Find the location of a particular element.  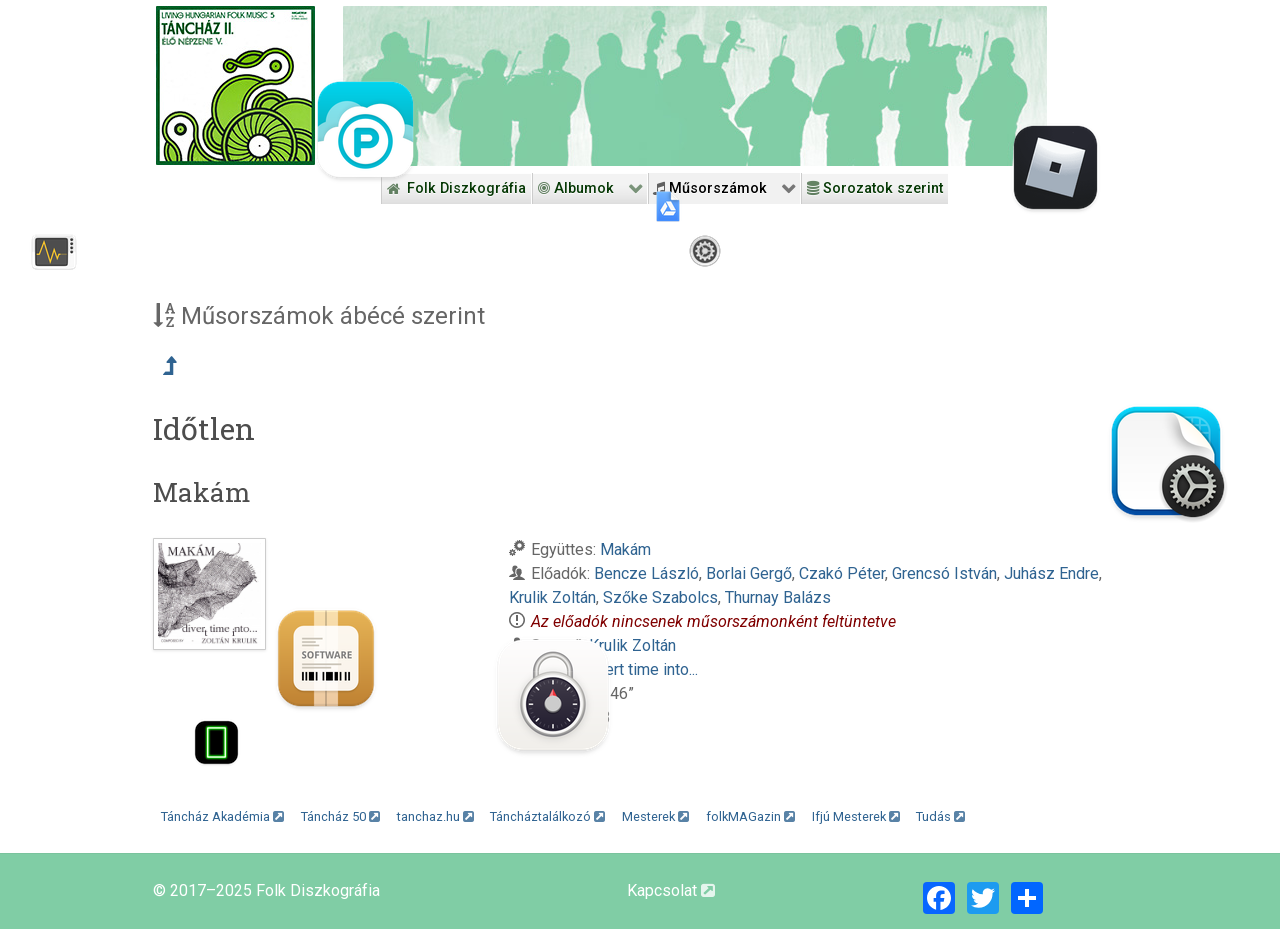

a software installation package file is located at coordinates (326, 660).